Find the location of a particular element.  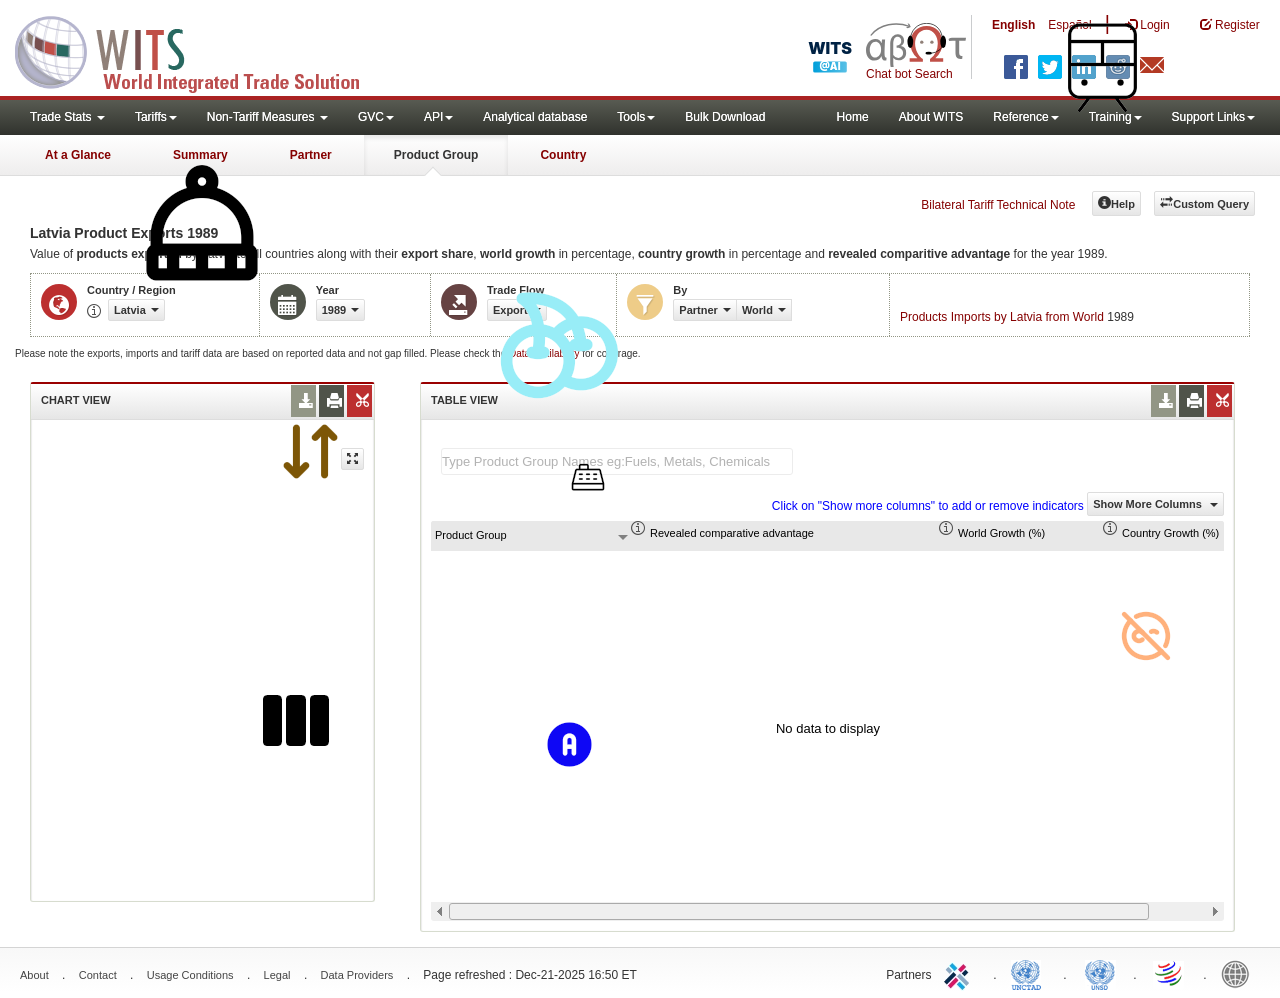

open point of sale system is located at coordinates (588, 479).